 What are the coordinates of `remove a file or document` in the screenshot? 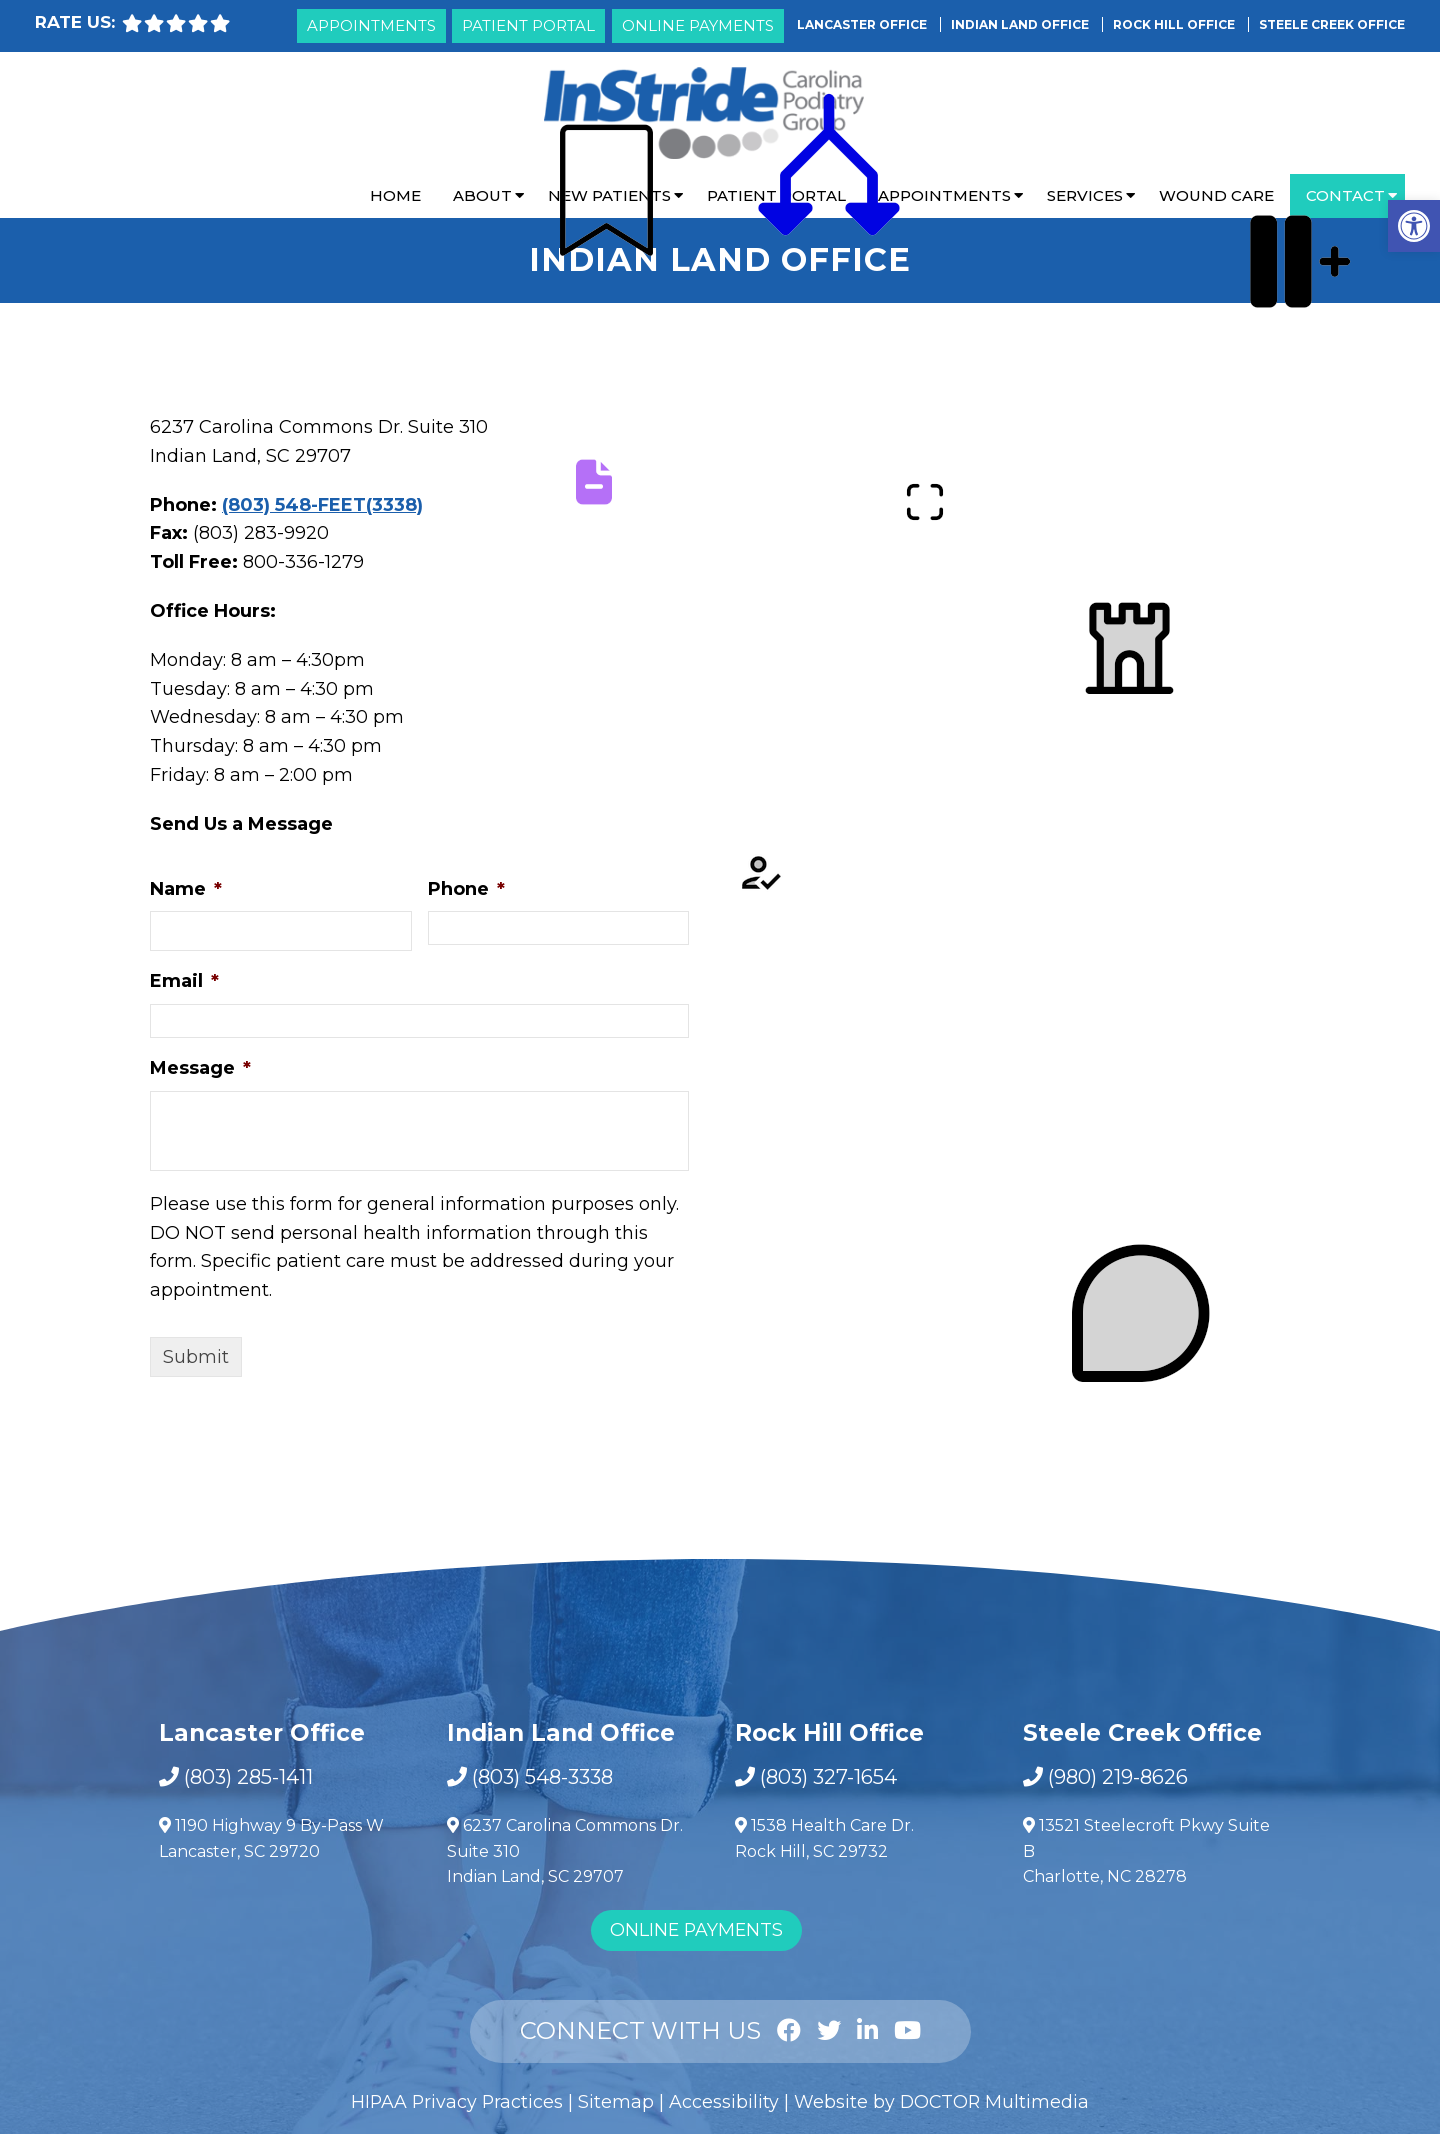 It's located at (594, 482).